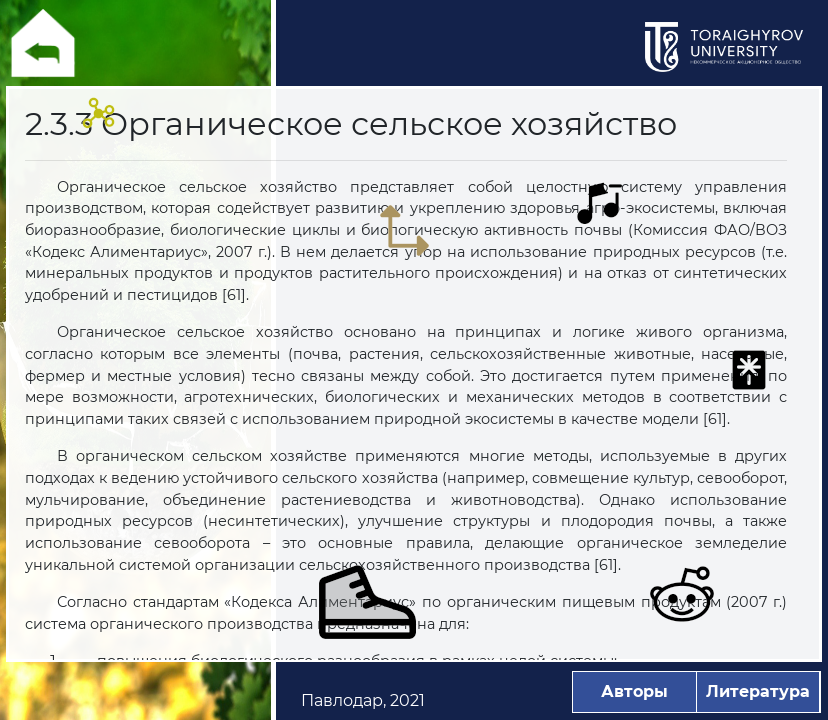 This screenshot has height=720, width=828. Describe the element at coordinates (749, 370) in the screenshot. I see `open linktree profile` at that location.